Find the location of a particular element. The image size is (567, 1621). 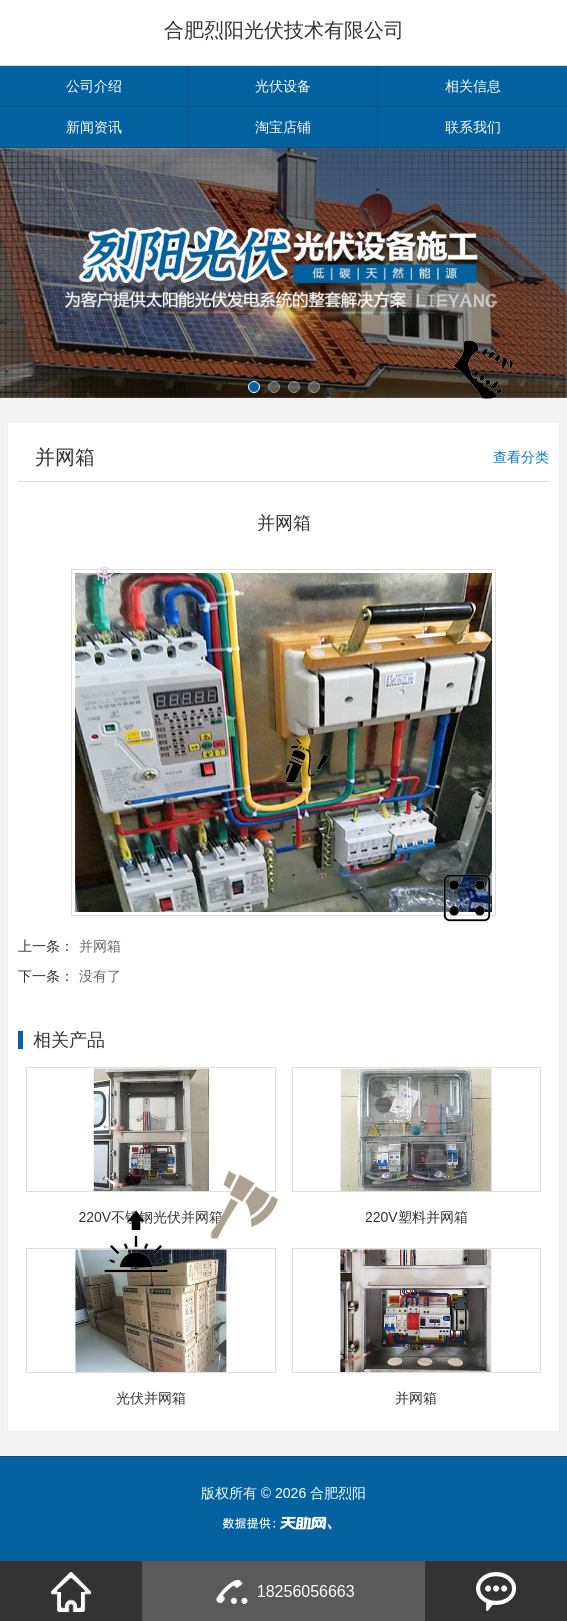

indicates a horror or gore content warning is located at coordinates (105, 576).